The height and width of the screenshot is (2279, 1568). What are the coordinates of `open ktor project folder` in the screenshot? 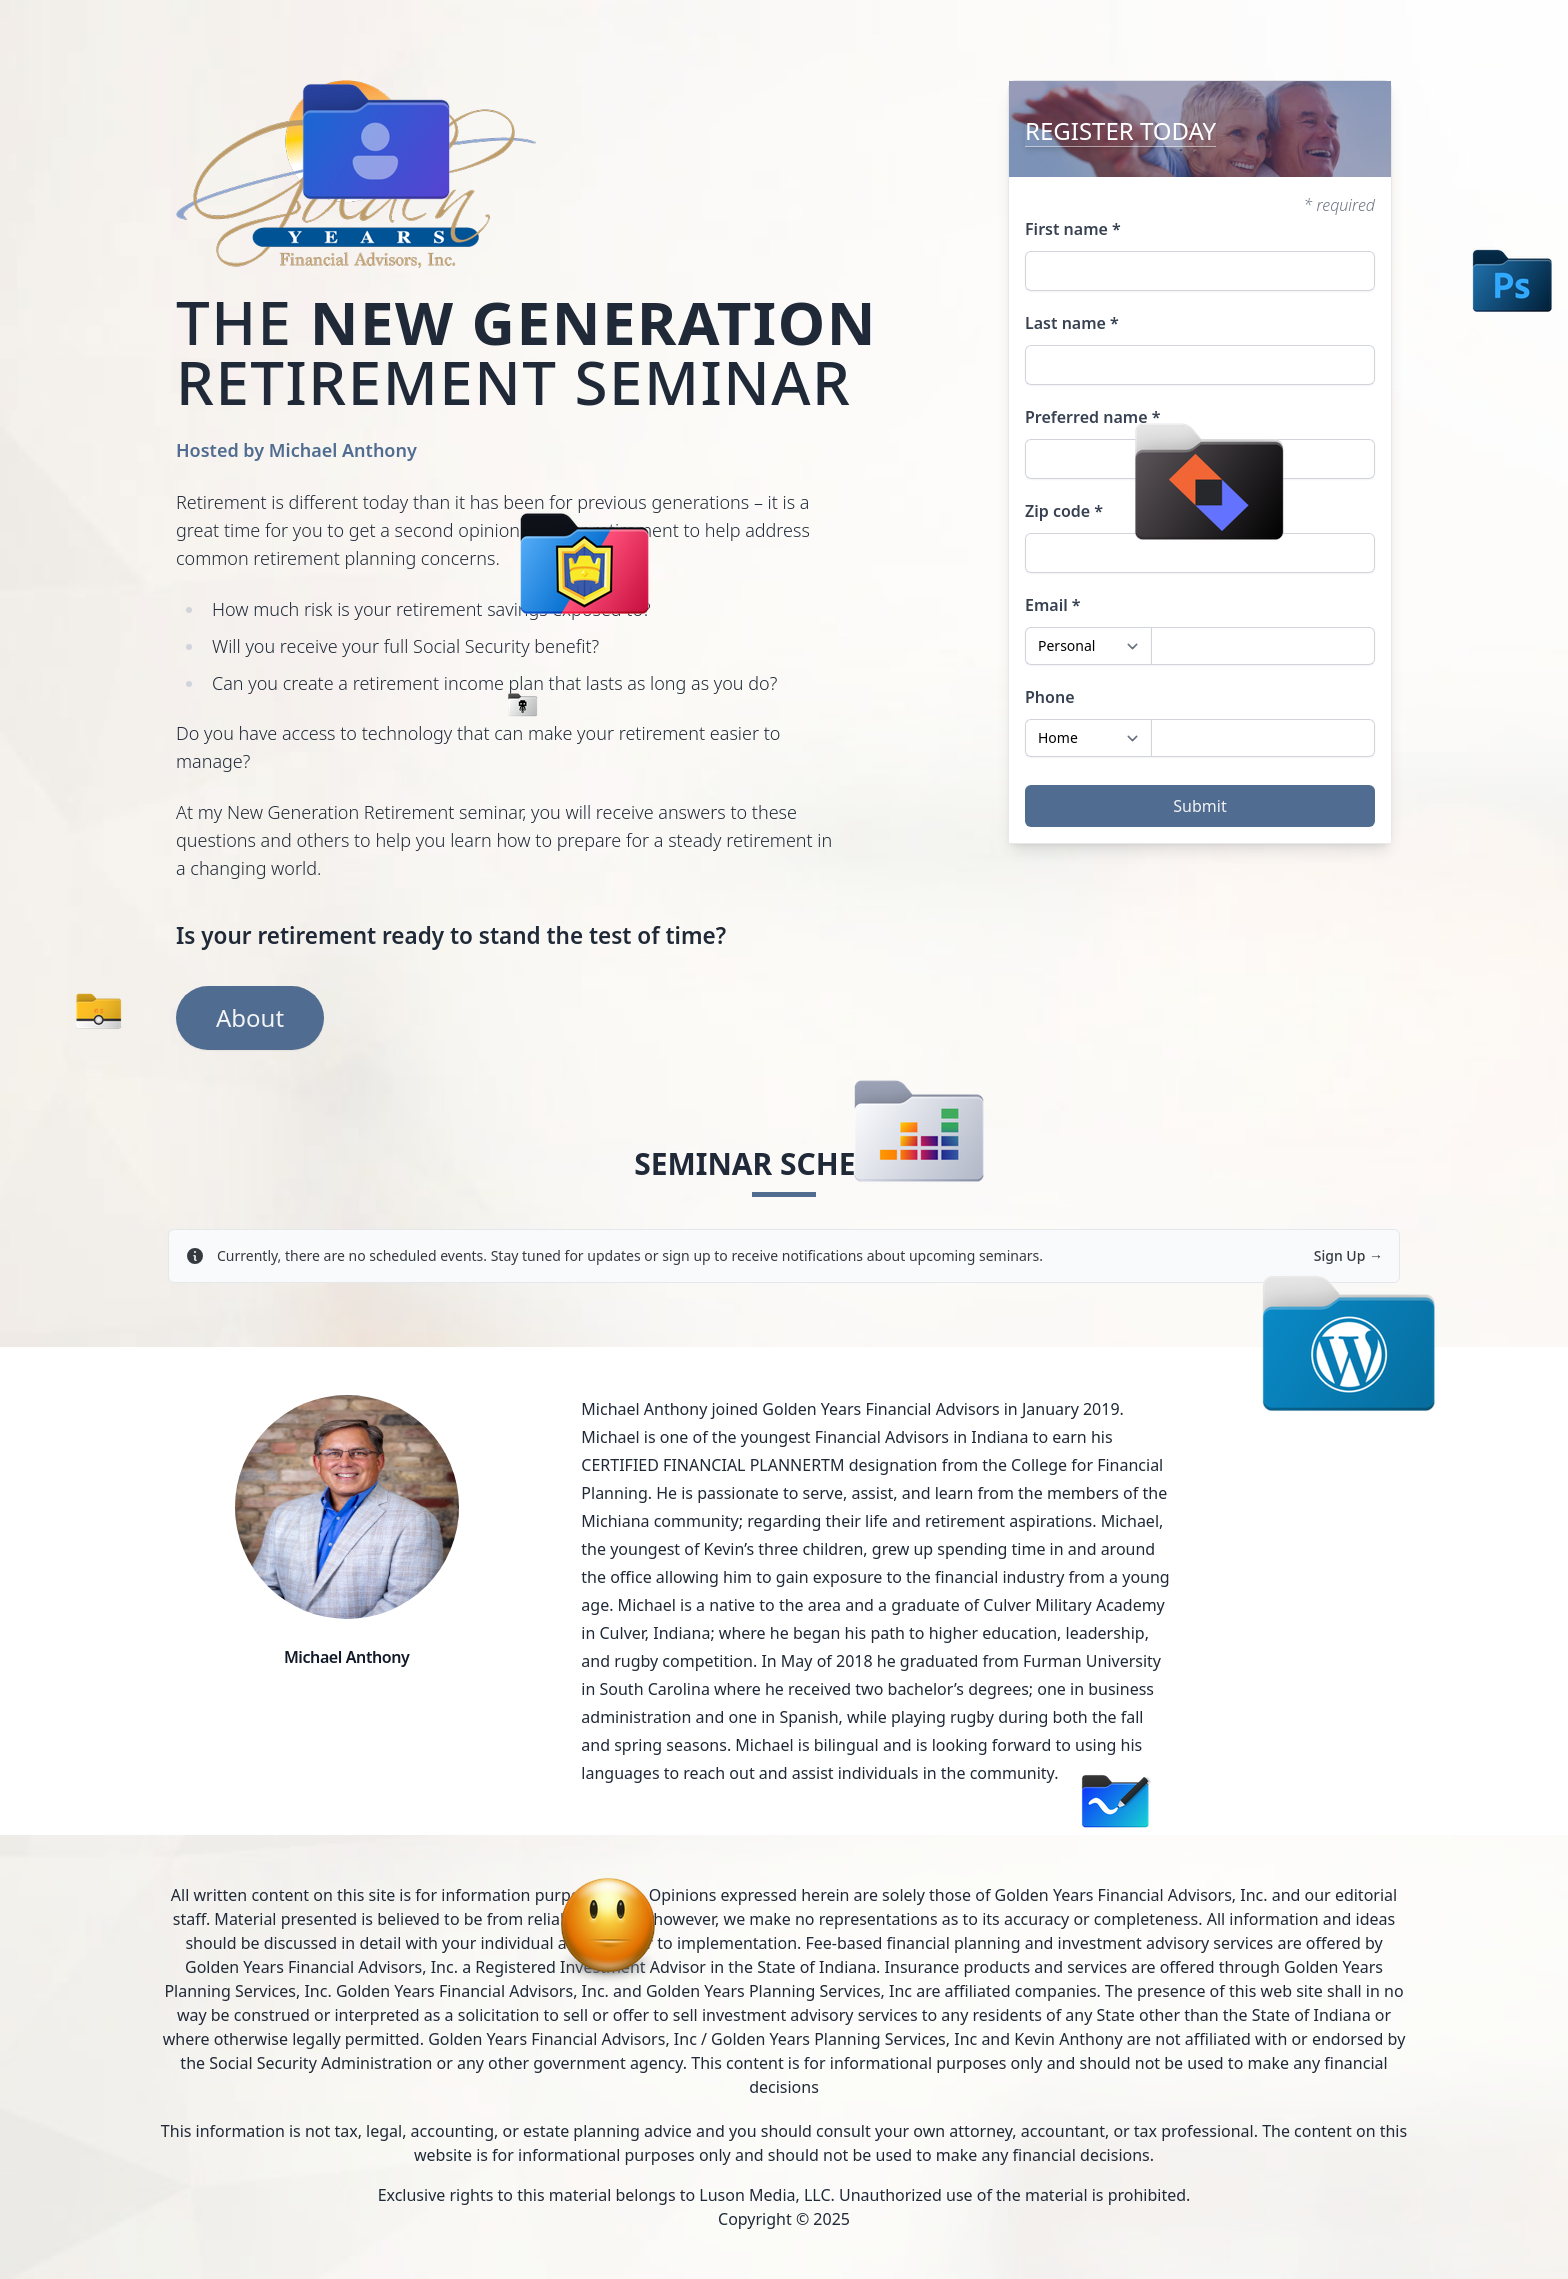 It's located at (1208, 485).